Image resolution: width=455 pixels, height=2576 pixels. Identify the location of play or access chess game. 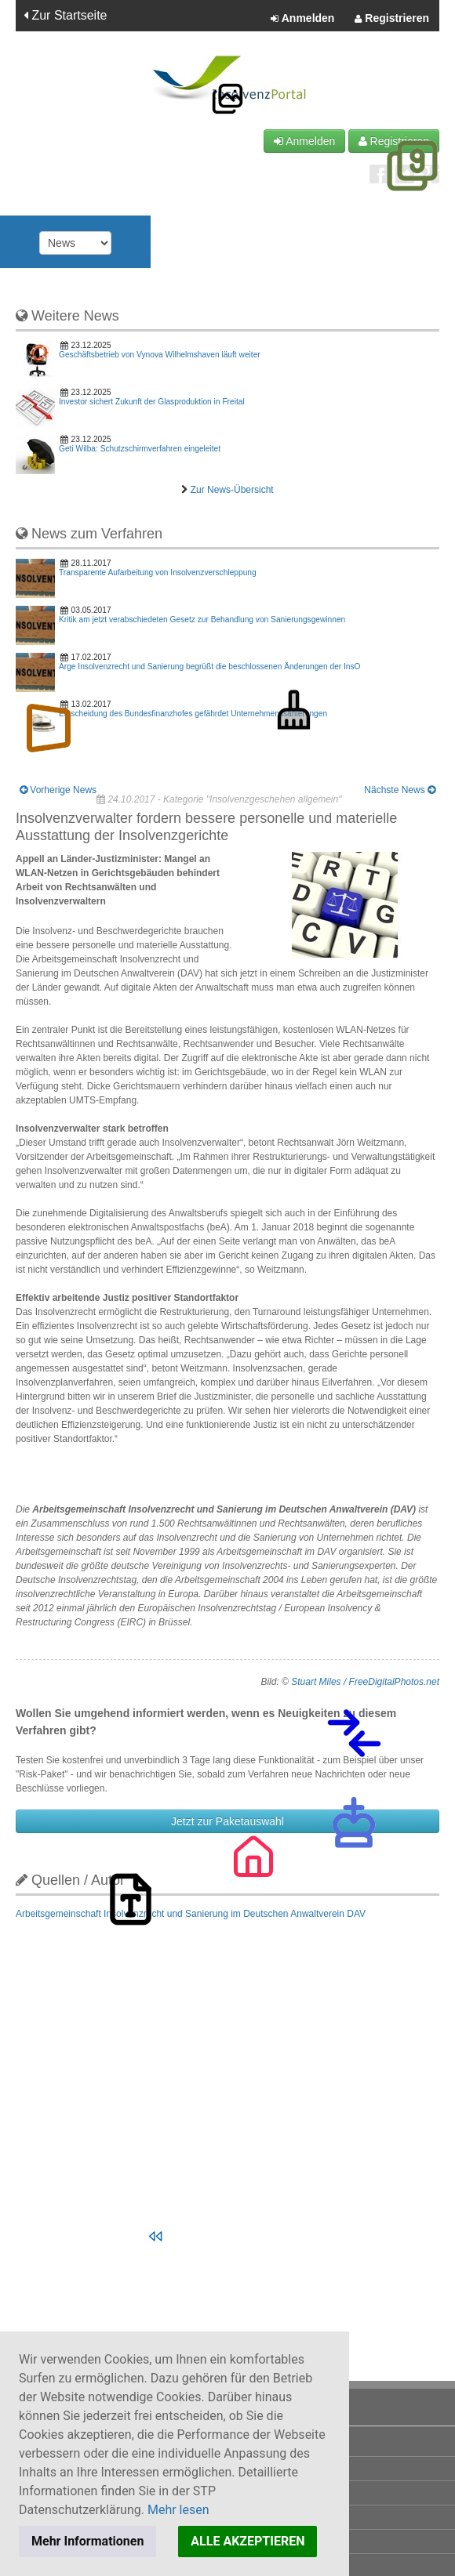
(354, 1824).